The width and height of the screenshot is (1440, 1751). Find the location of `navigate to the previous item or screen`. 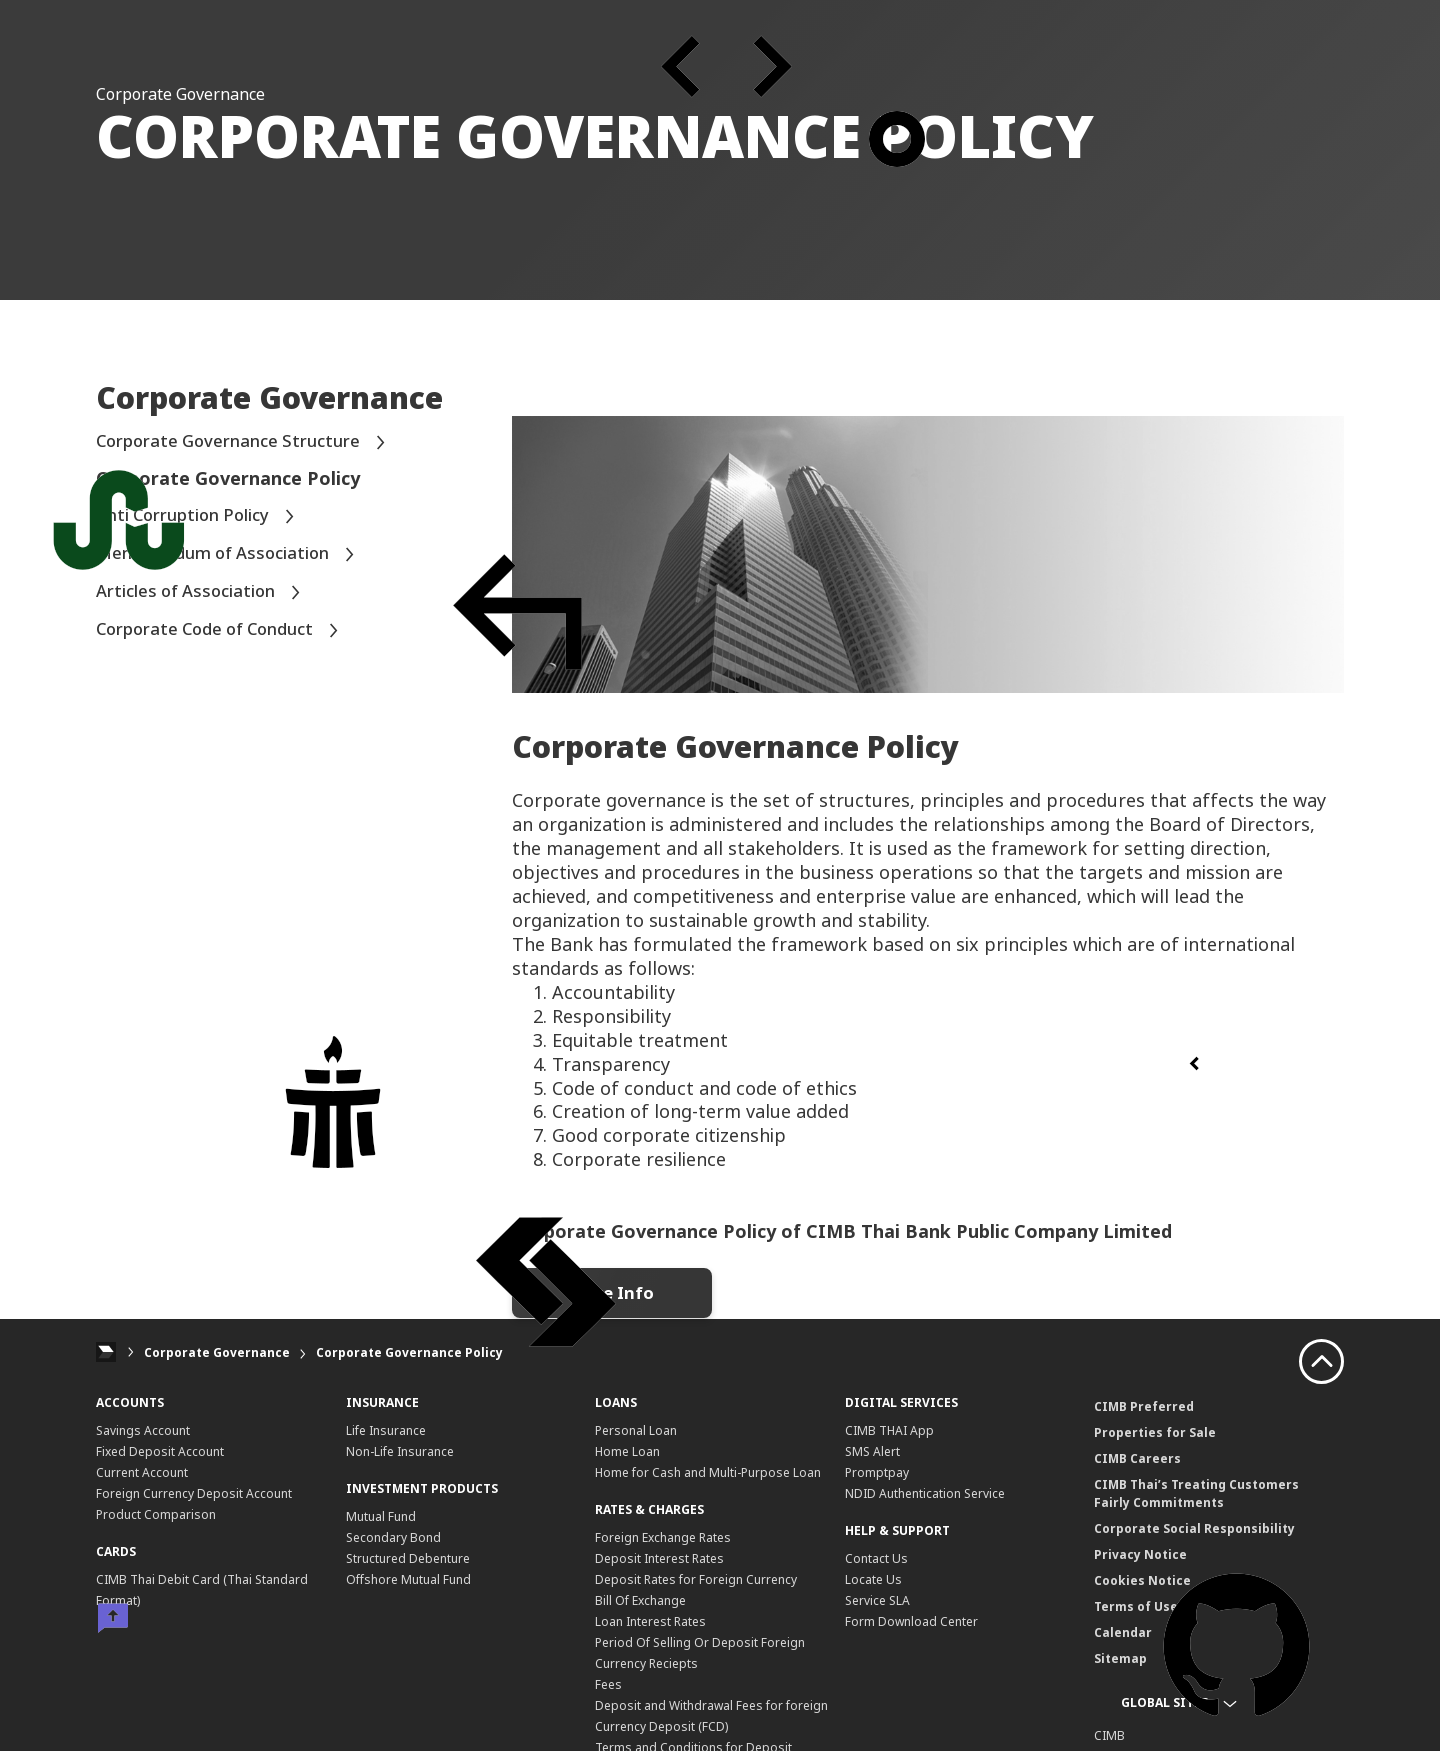

navigate to the previous item or screen is located at coordinates (1194, 1063).